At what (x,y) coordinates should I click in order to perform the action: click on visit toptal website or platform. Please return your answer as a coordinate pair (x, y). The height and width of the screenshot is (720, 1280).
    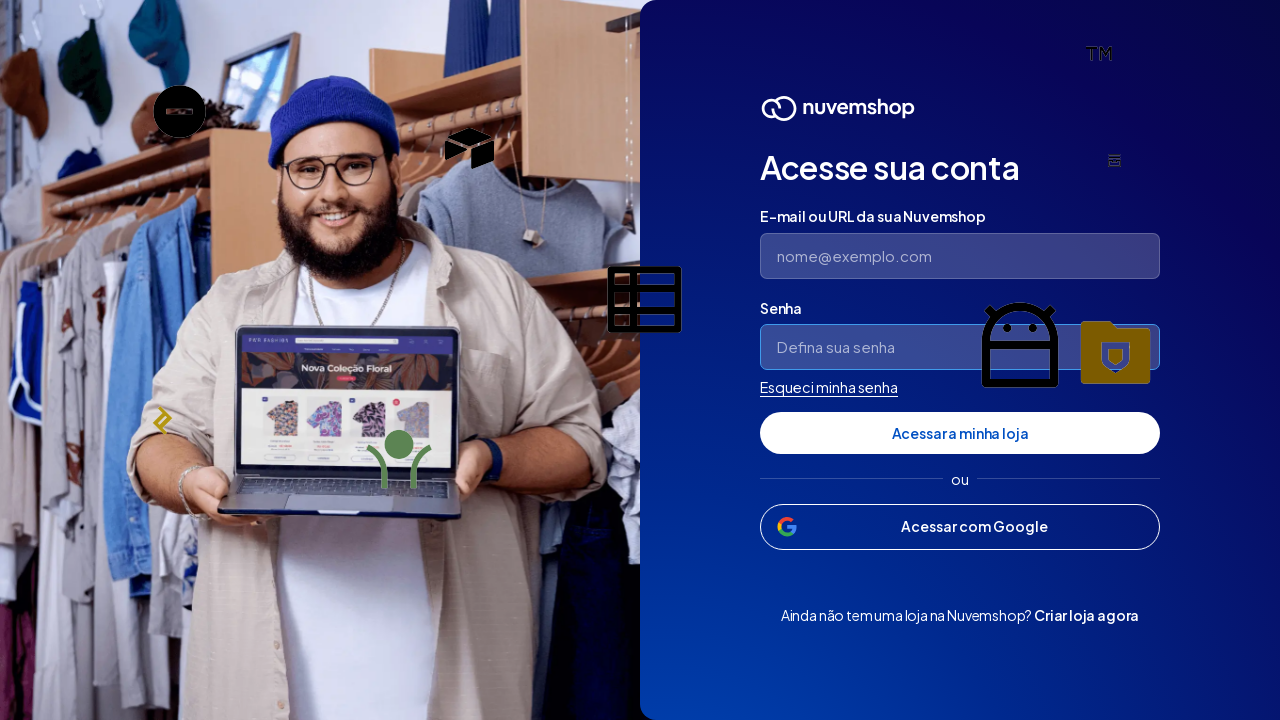
    Looking at the image, I should click on (162, 420).